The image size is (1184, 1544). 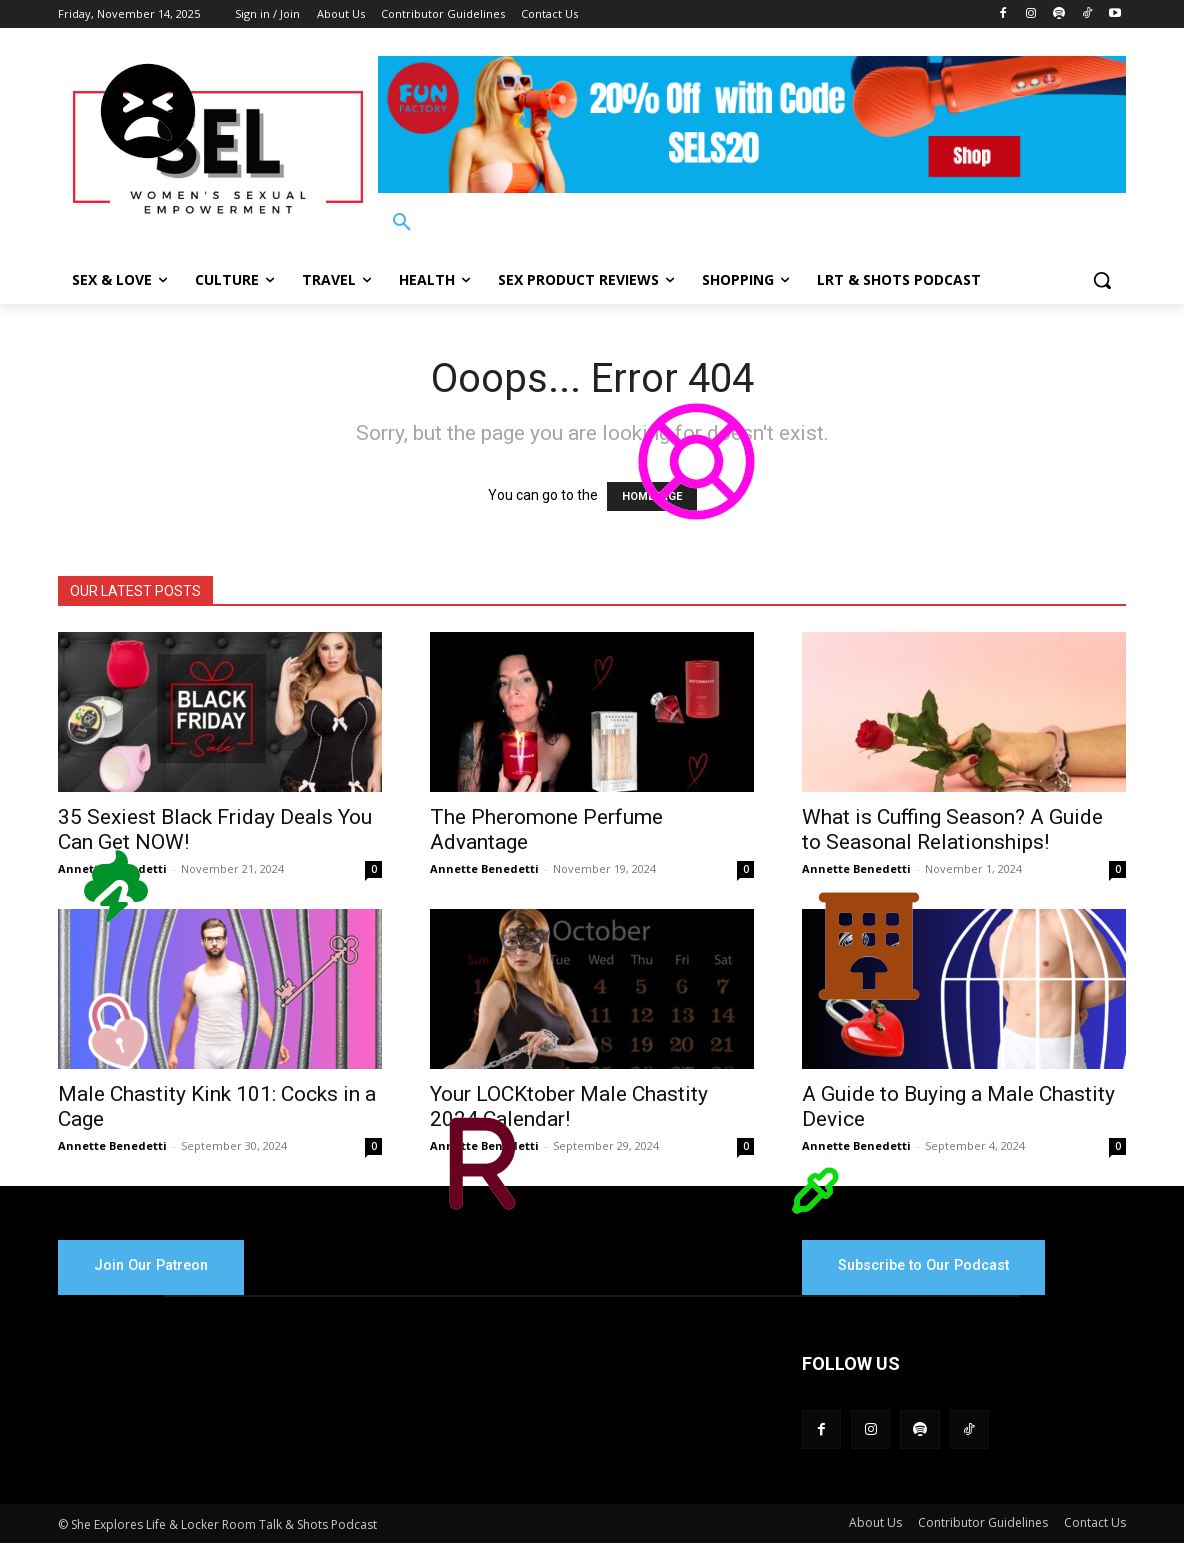 I want to click on indicates something went wrong or an error occurred, so click(x=116, y=886).